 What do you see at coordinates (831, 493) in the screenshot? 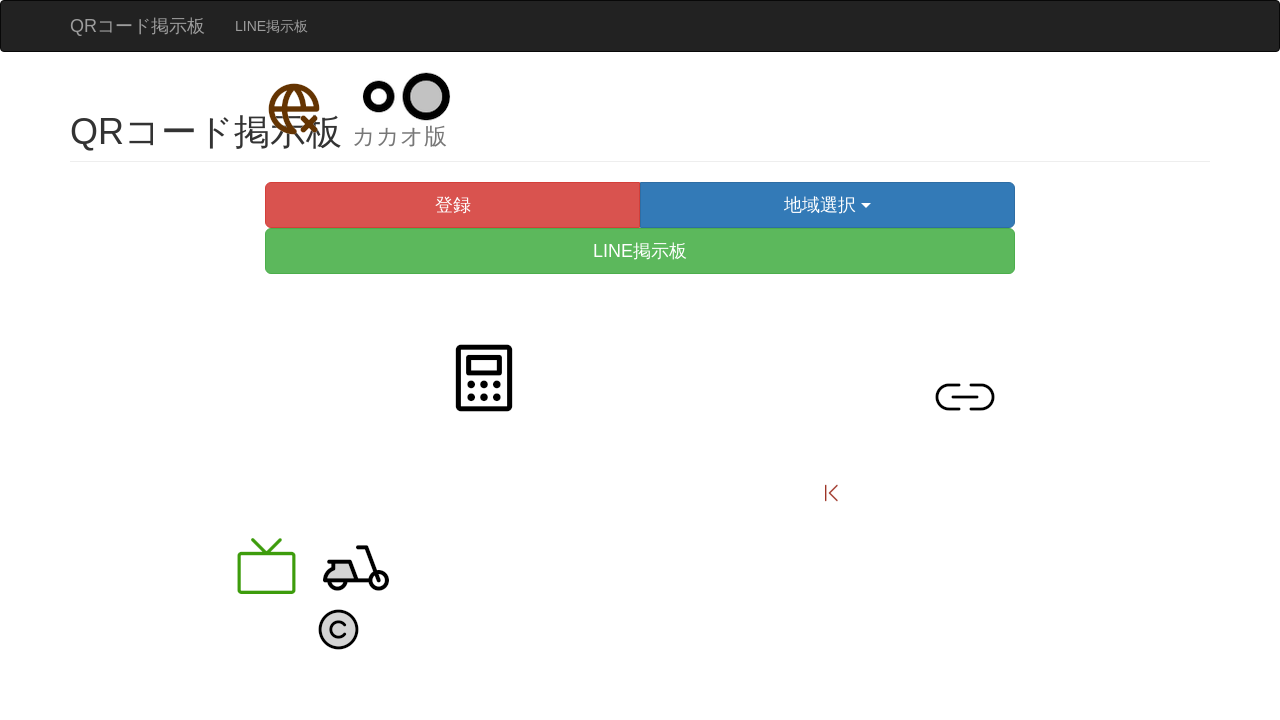
I see `go to the beginning or first item` at bounding box center [831, 493].